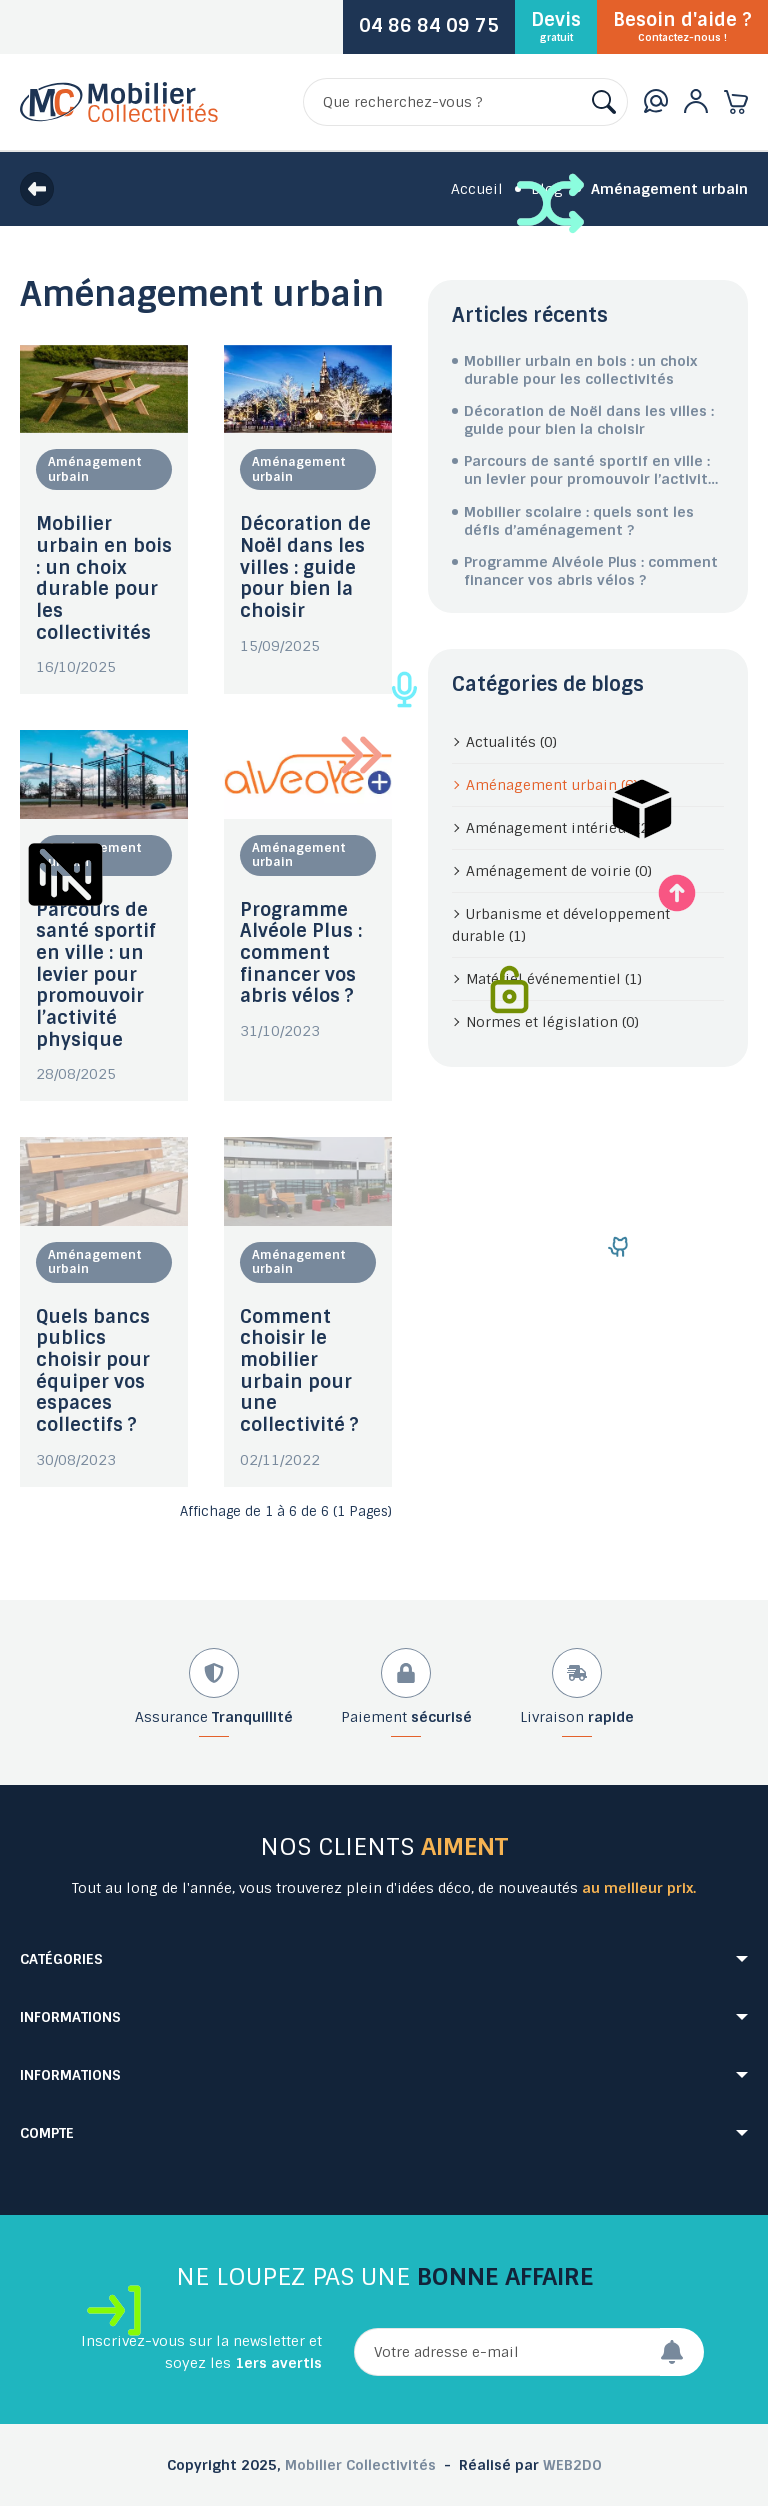 Image resolution: width=768 pixels, height=2506 pixels. Describe the element at coordinates (677, 893) in the screenshot. I see `scroll to top of page` at that location.